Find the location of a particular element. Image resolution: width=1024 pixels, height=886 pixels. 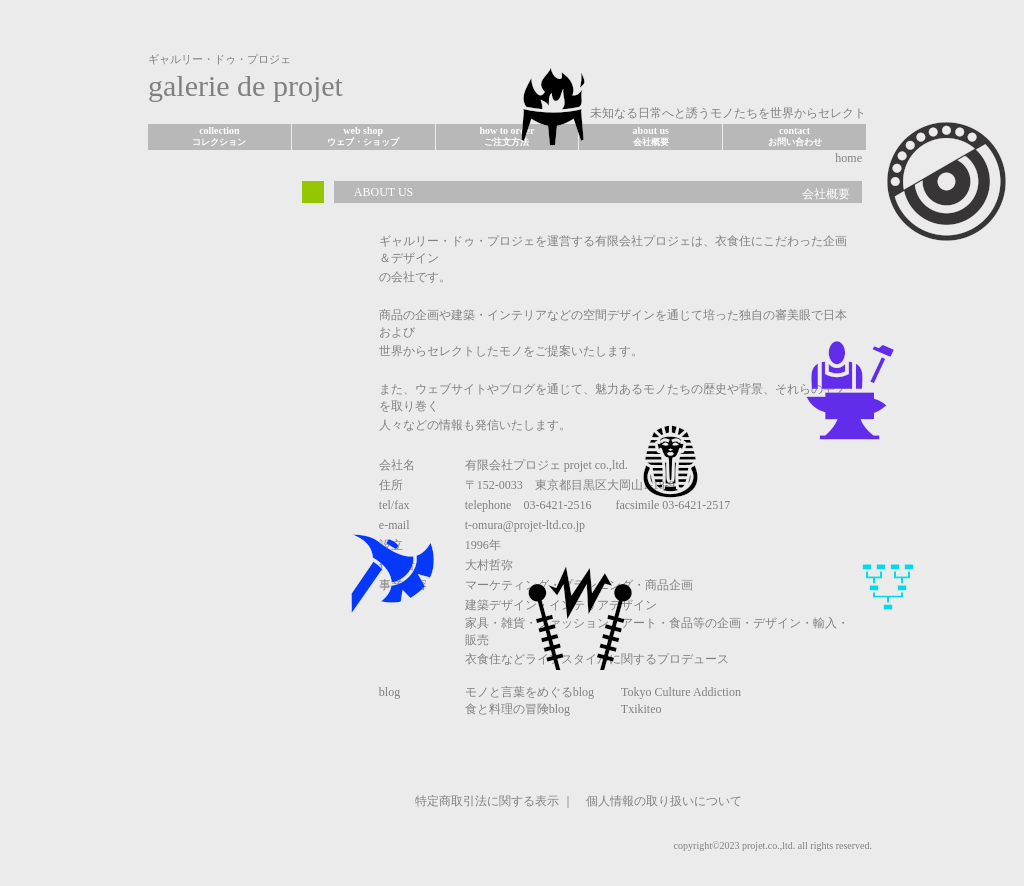

access ancient egypt themed content is located at coordinates (670, 461).